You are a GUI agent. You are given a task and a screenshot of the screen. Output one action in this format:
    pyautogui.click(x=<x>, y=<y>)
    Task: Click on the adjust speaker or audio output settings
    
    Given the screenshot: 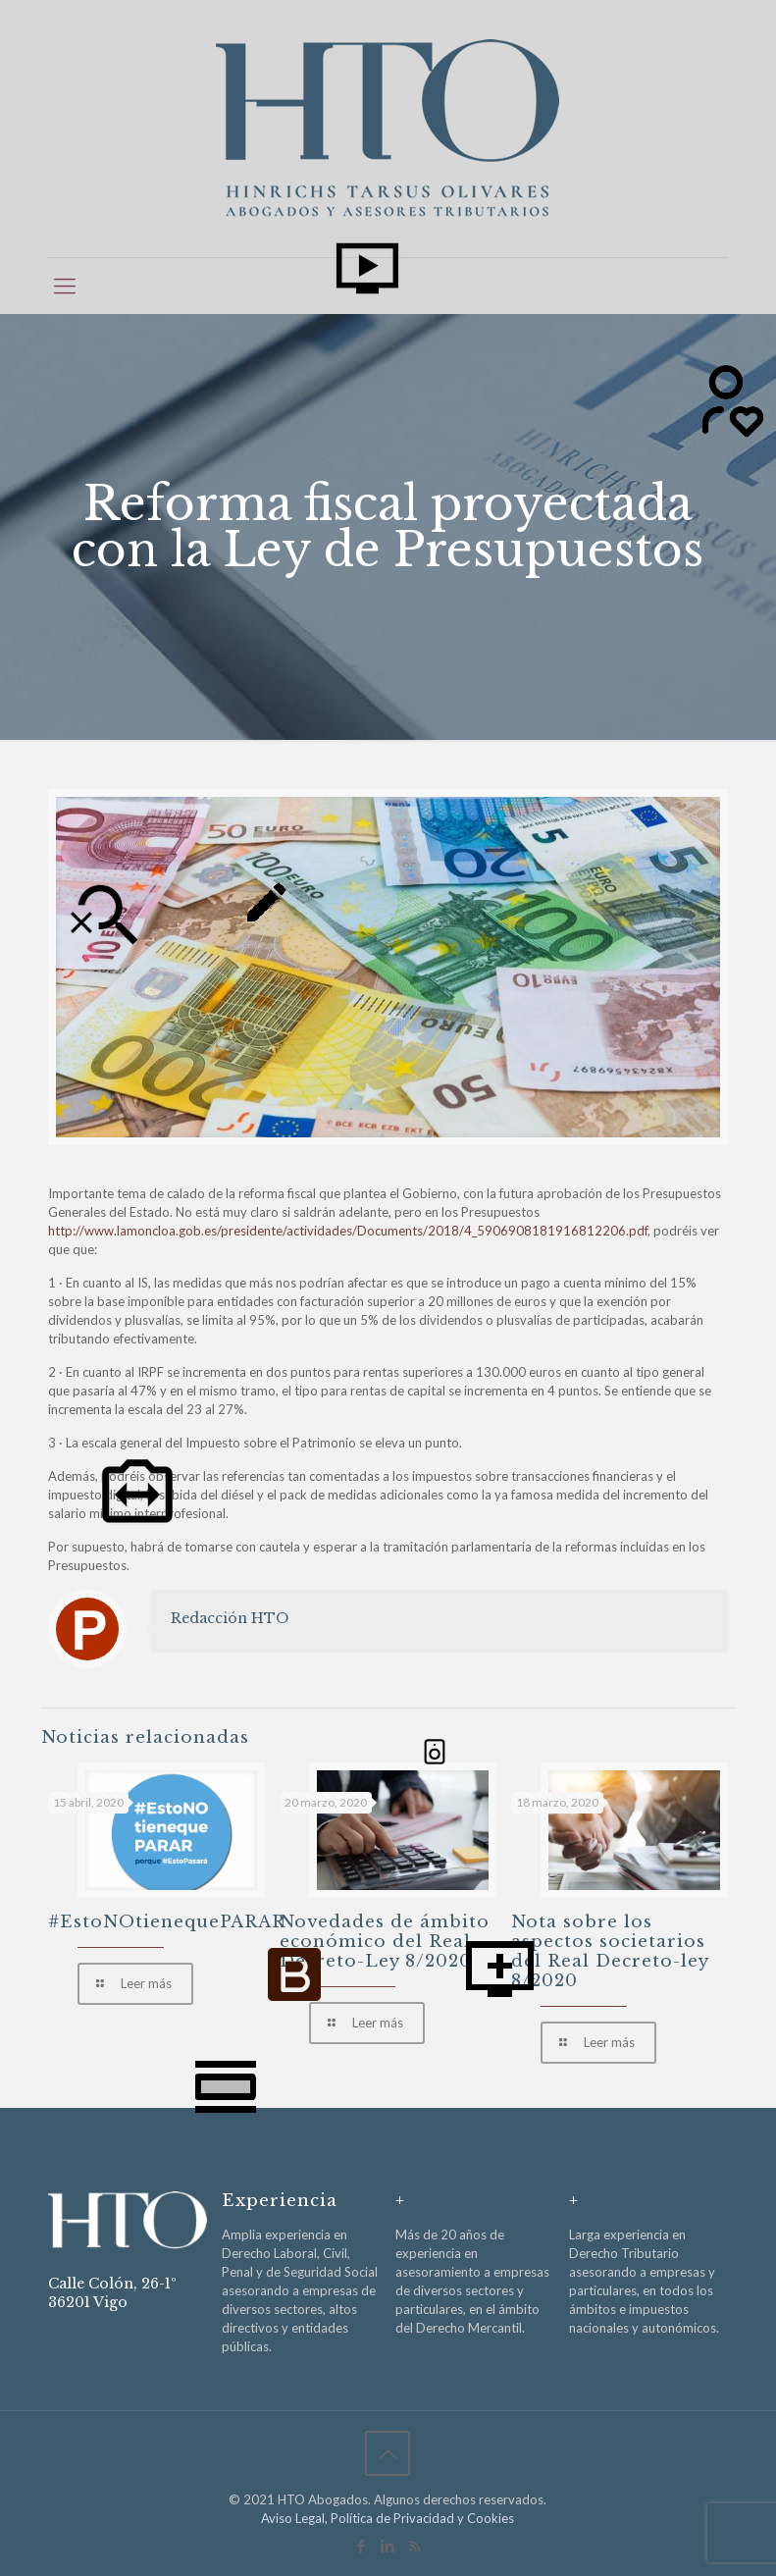 What is the action you would take?
    pyautogui.click(x=435, y=1752)
    